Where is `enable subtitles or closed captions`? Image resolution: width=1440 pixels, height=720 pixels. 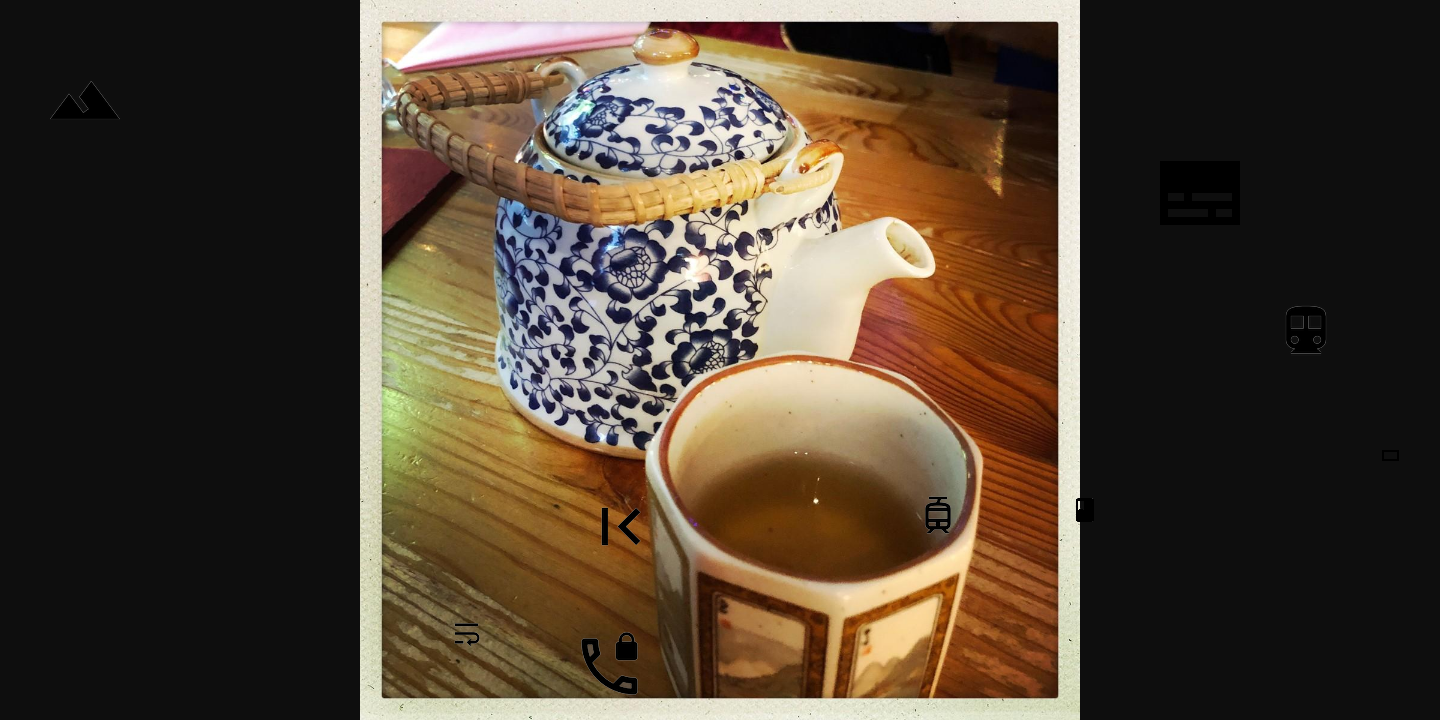
enable subtitles or closed captions is located at coordinates (1200, 193).